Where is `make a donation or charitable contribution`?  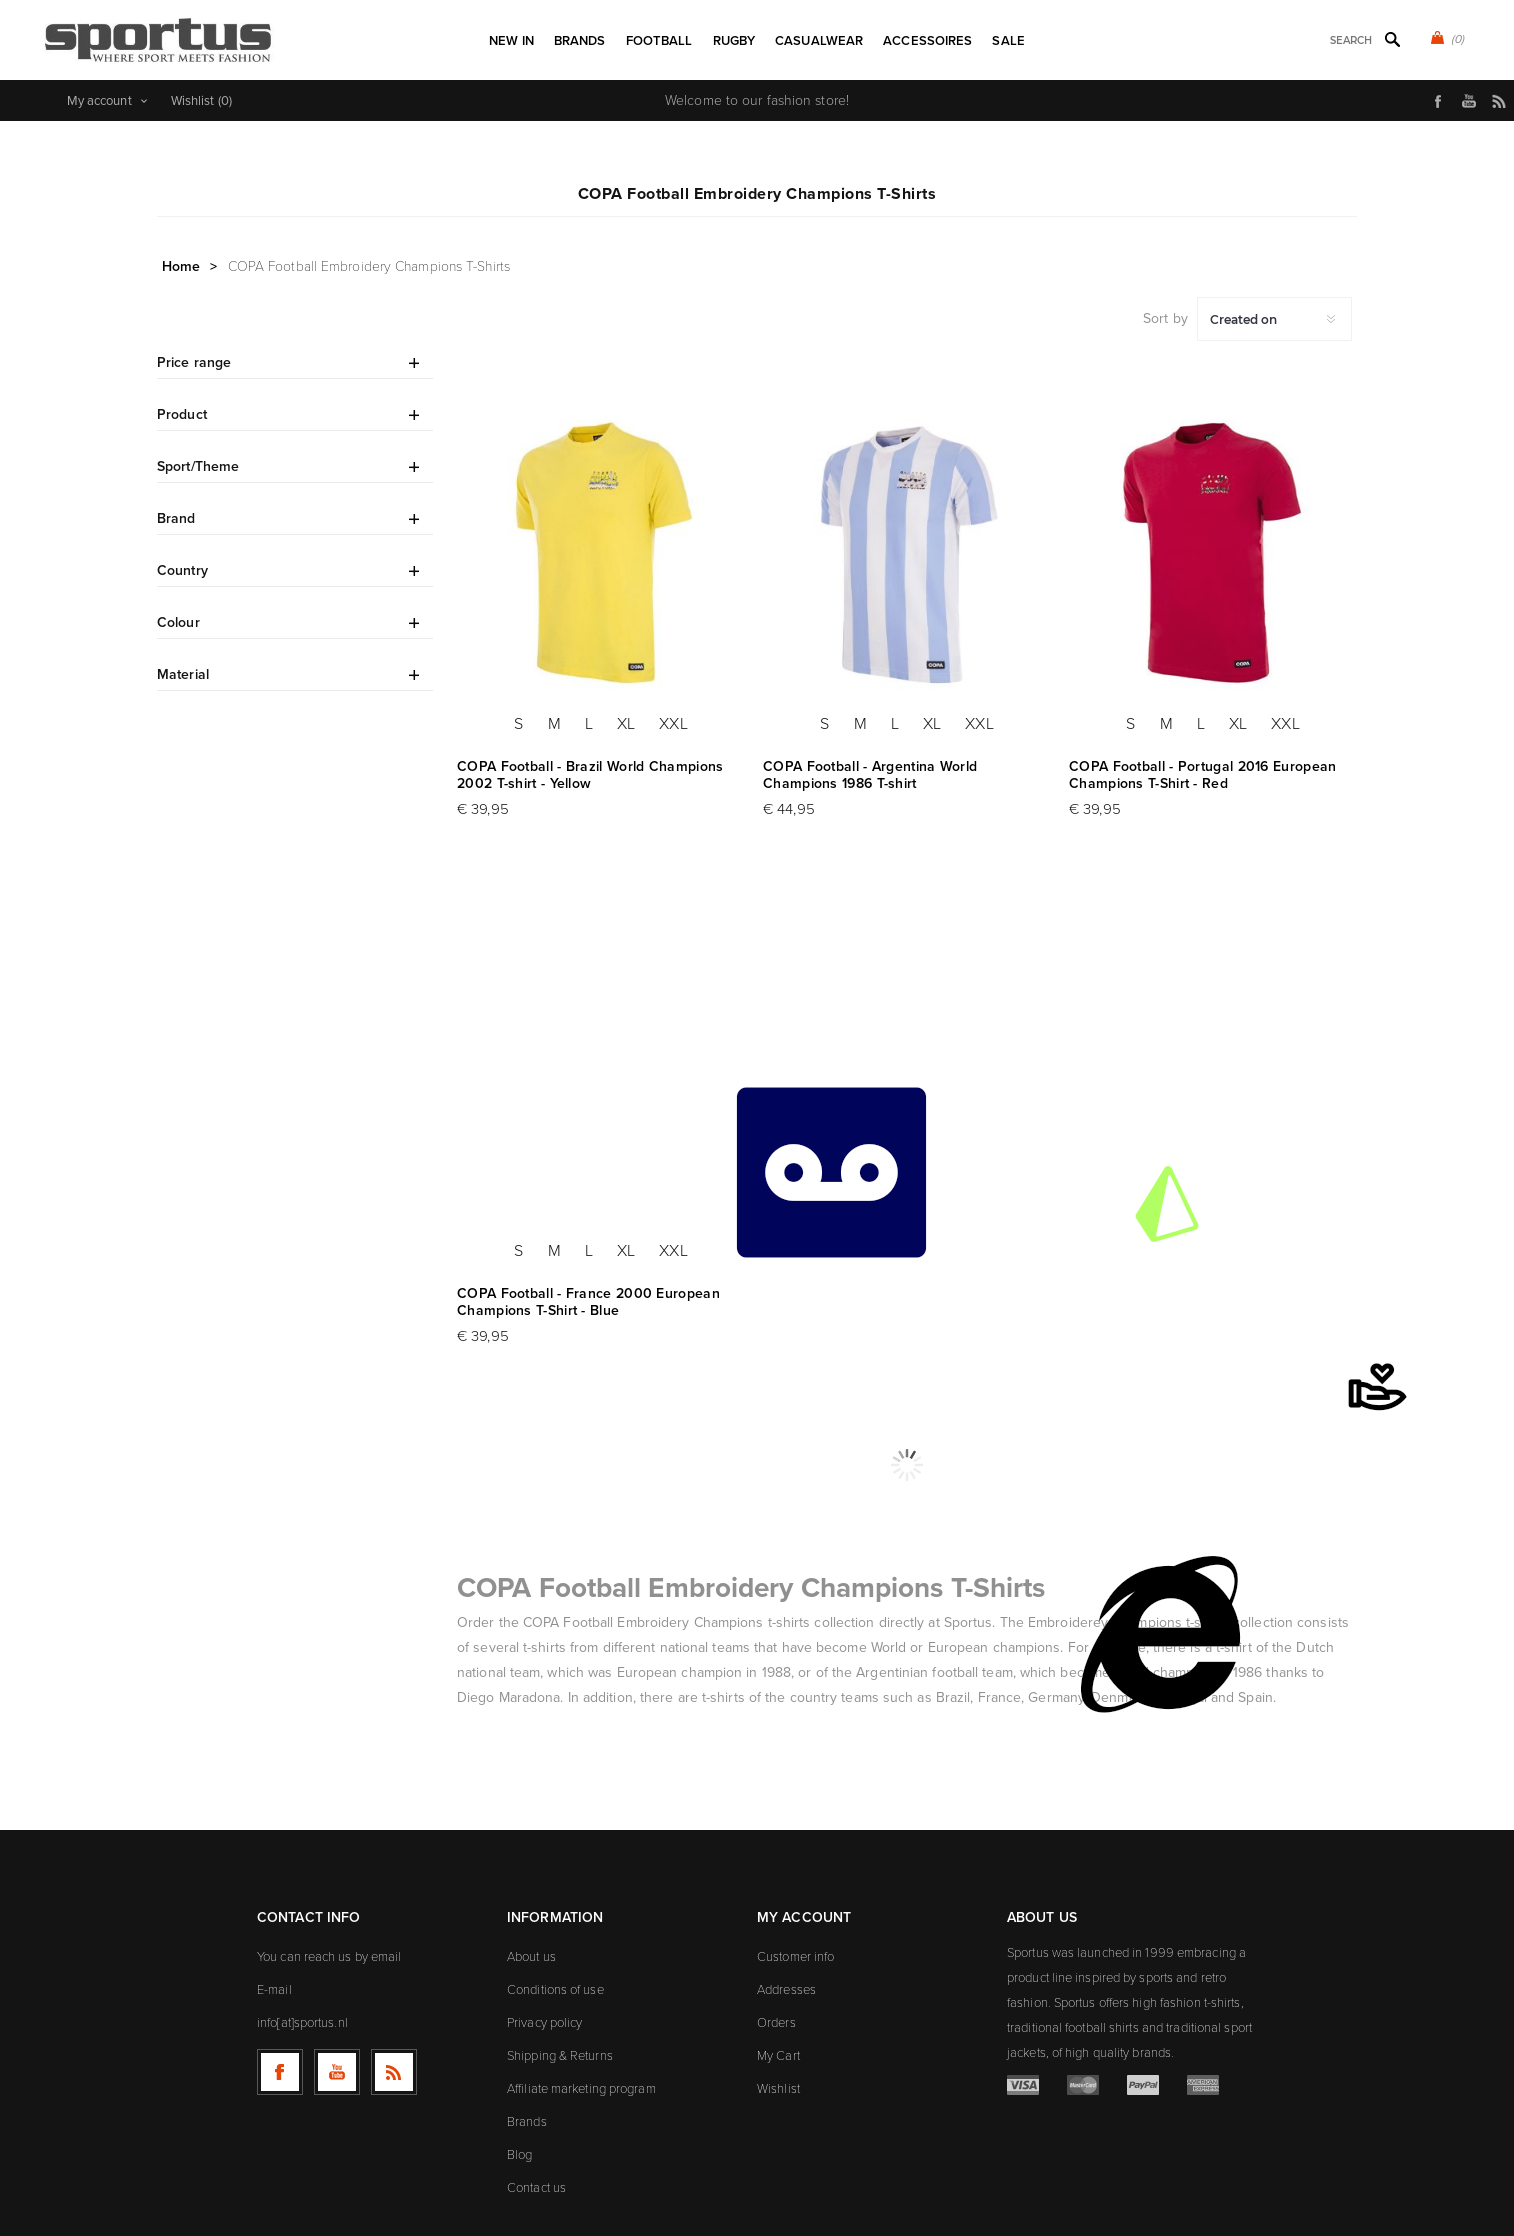 make a donation or charitable contribution is located at coordinates (1377, 1387).